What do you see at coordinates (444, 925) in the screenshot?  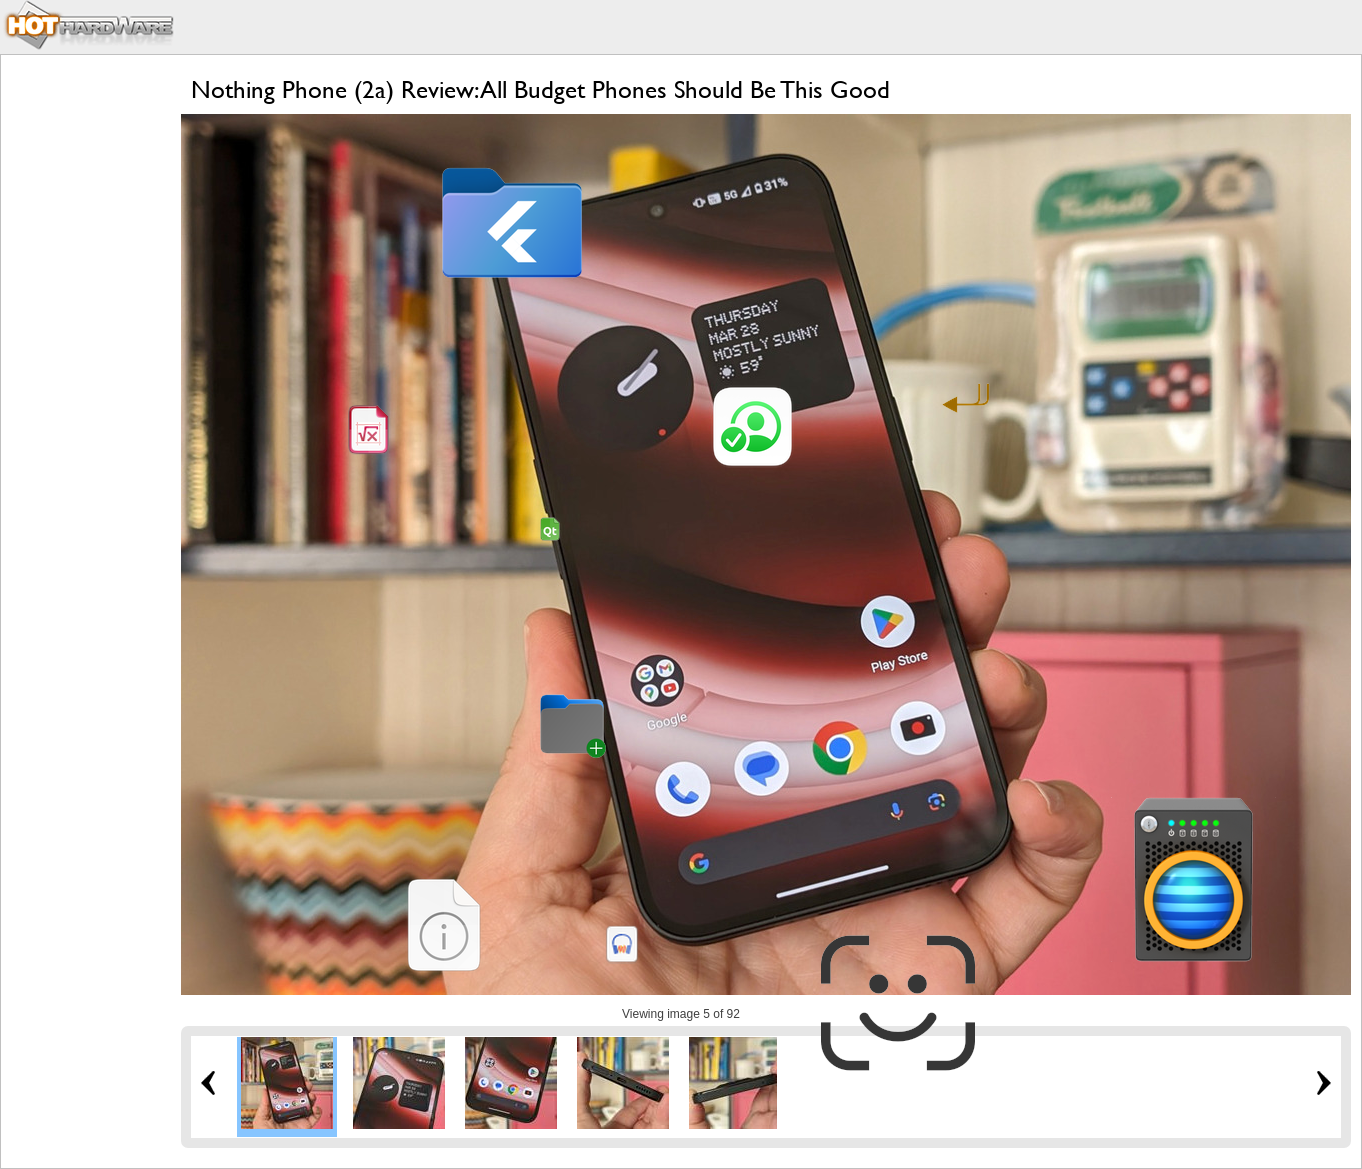 I see `a readme or documentation file` at bounding box center [444, 925].